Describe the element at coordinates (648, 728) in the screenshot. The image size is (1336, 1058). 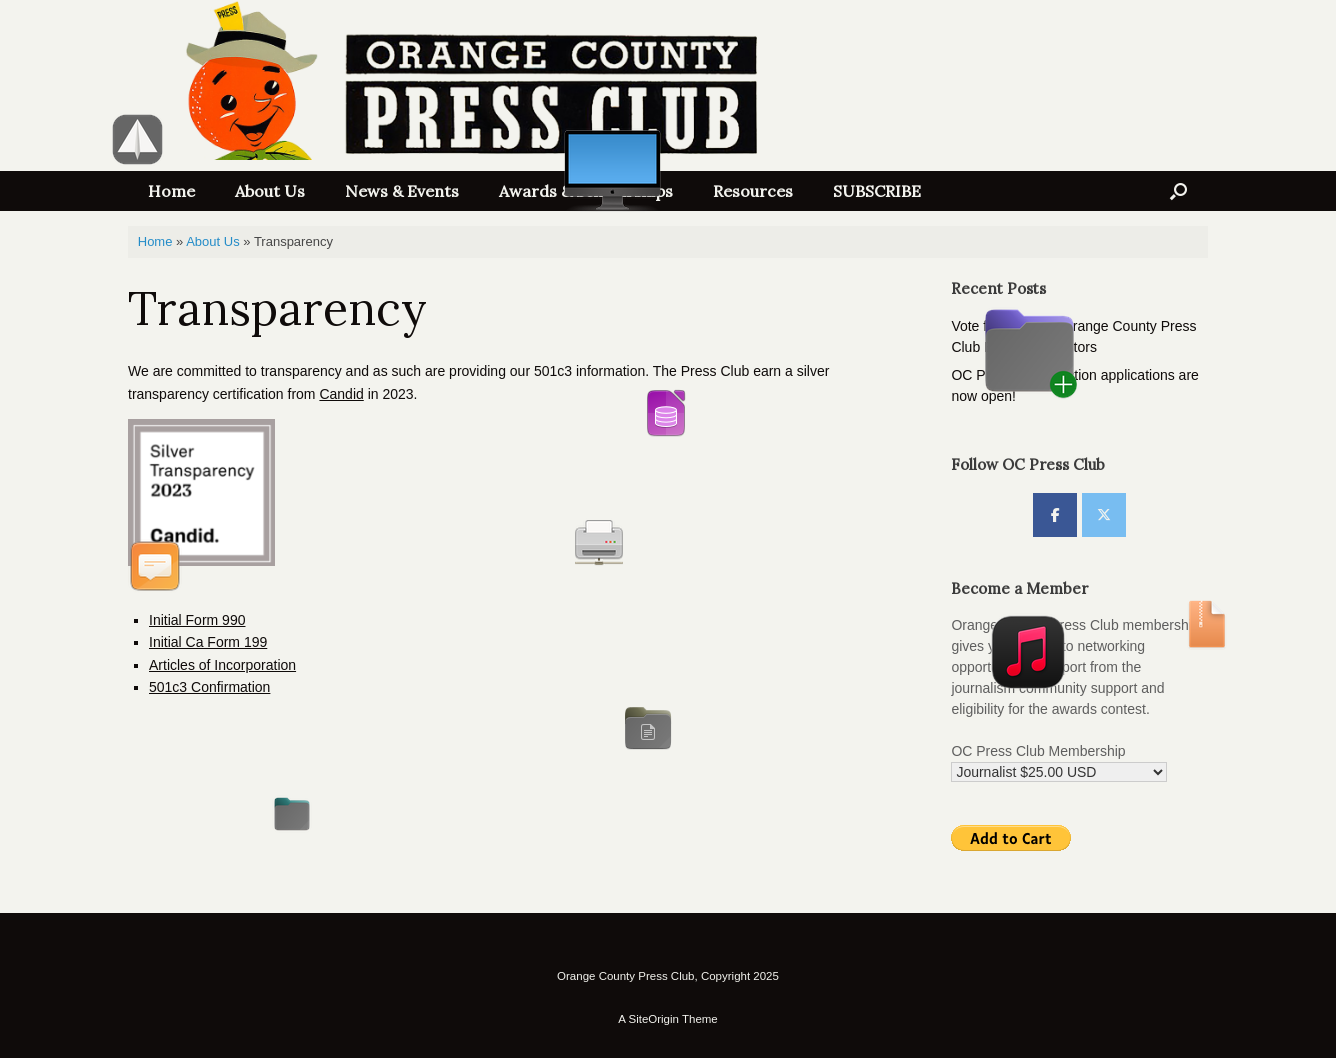
I see `open your documents folder` at that location.